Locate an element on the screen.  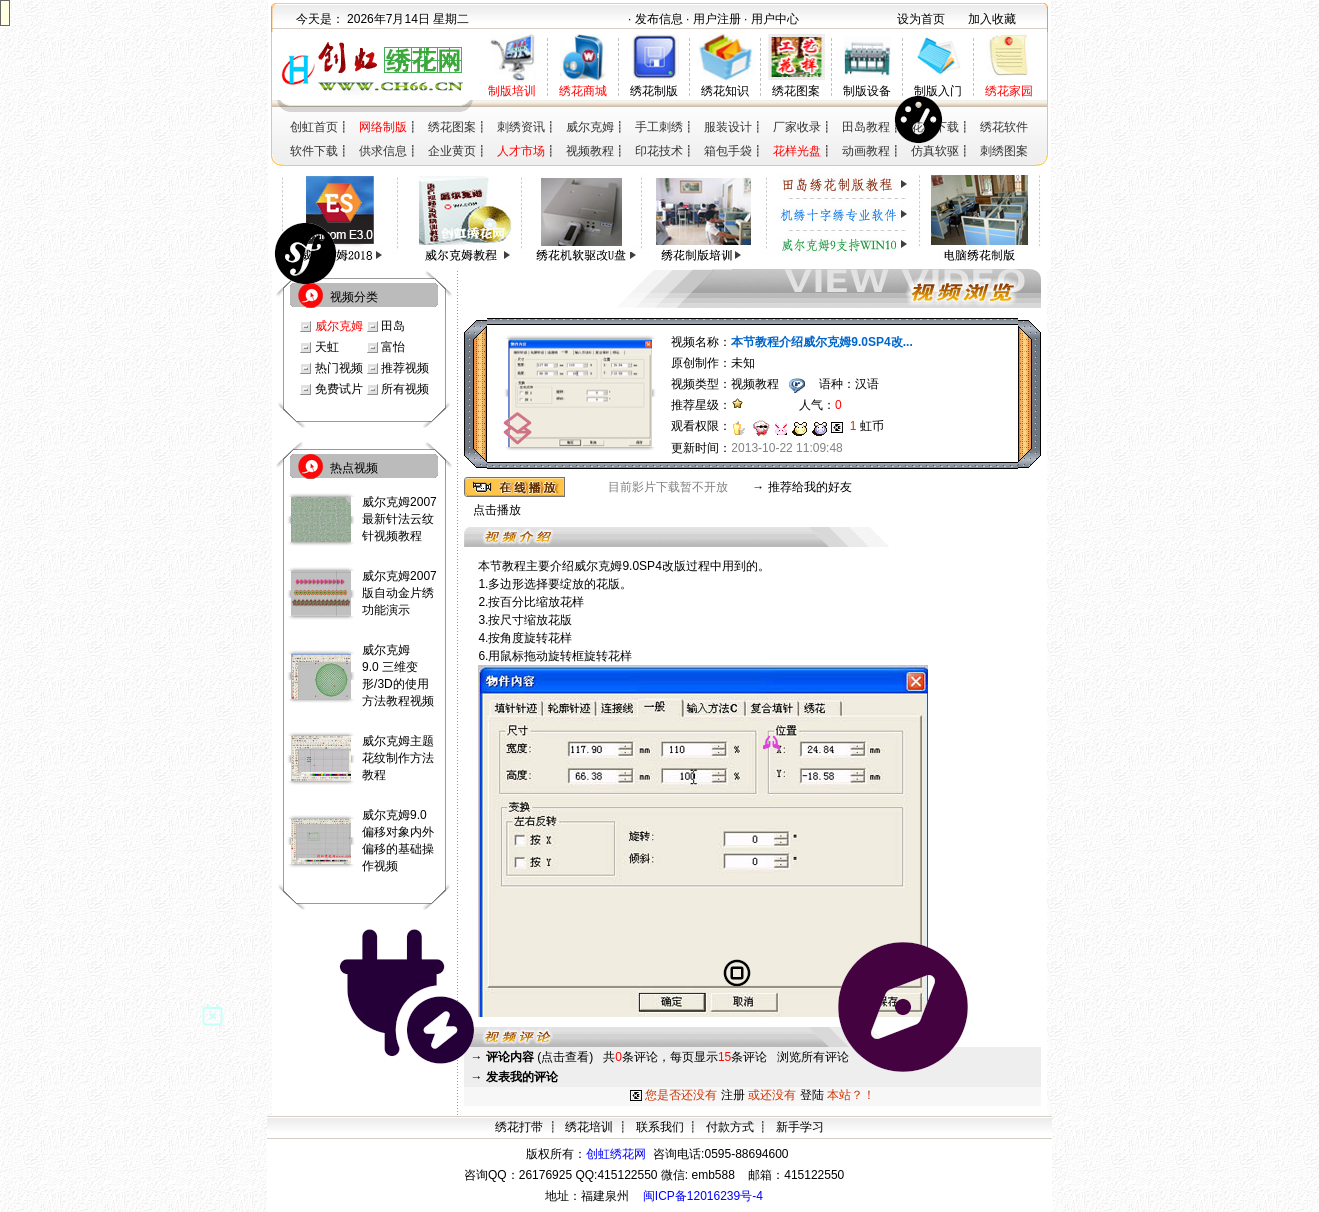
open superhuman email app is located at coordinates (517, 427).